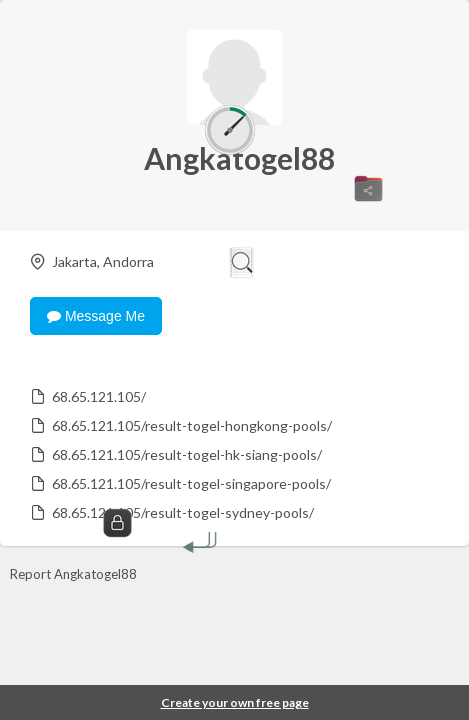 This screenshot has height=720, width=469. Describe the element at coordinates (117, 523) in the screenshot. I see `access password and security settings` at that location.